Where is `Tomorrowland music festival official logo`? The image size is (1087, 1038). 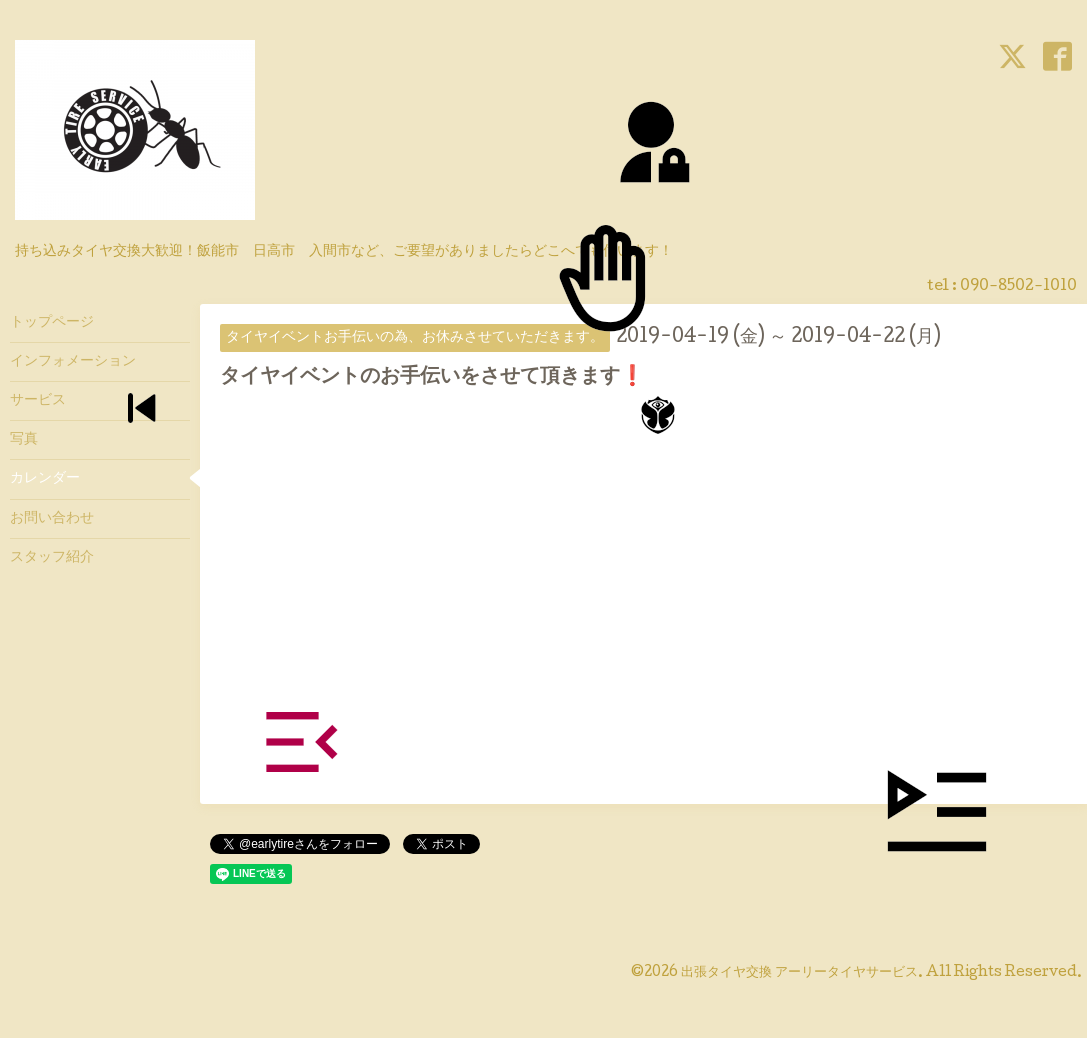 Tomorrowland music festival official logo is located at coordinates (658, 415).